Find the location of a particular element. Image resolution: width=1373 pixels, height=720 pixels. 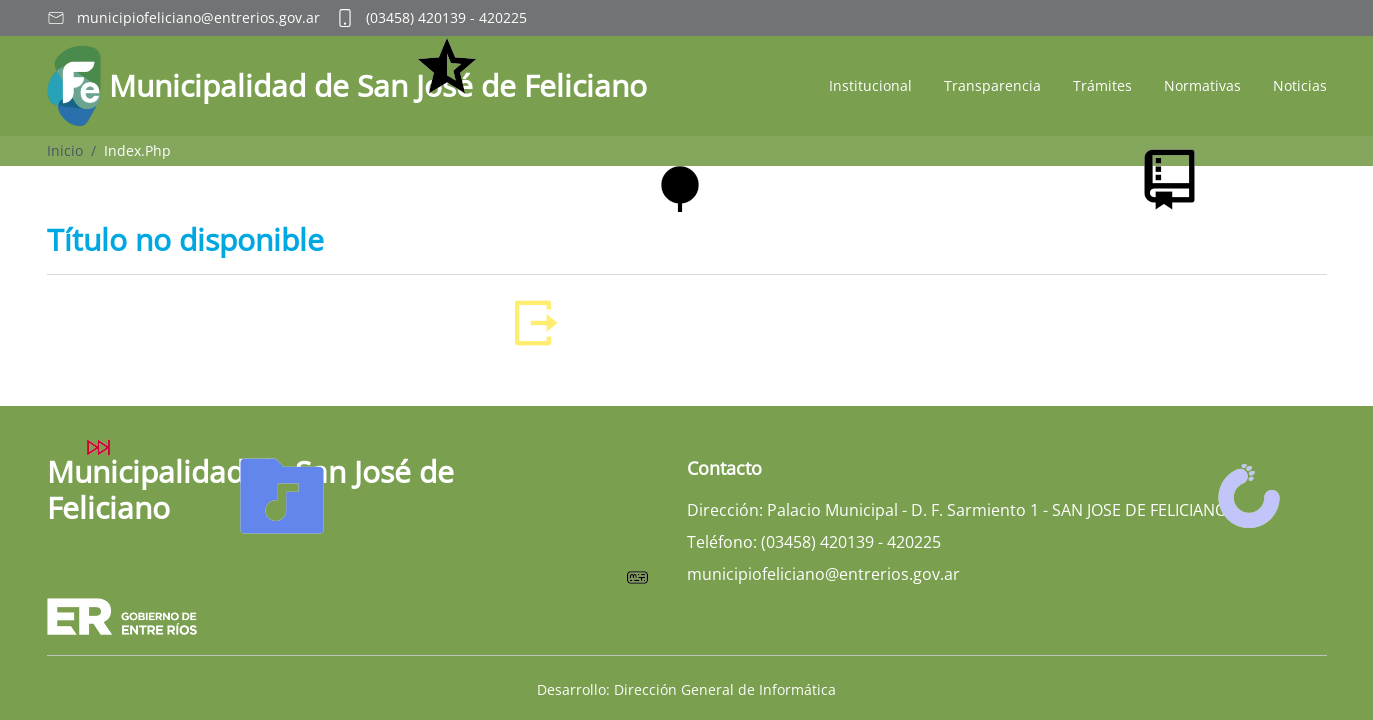

skip to the end of the current track is located at coordinates (98, 447).